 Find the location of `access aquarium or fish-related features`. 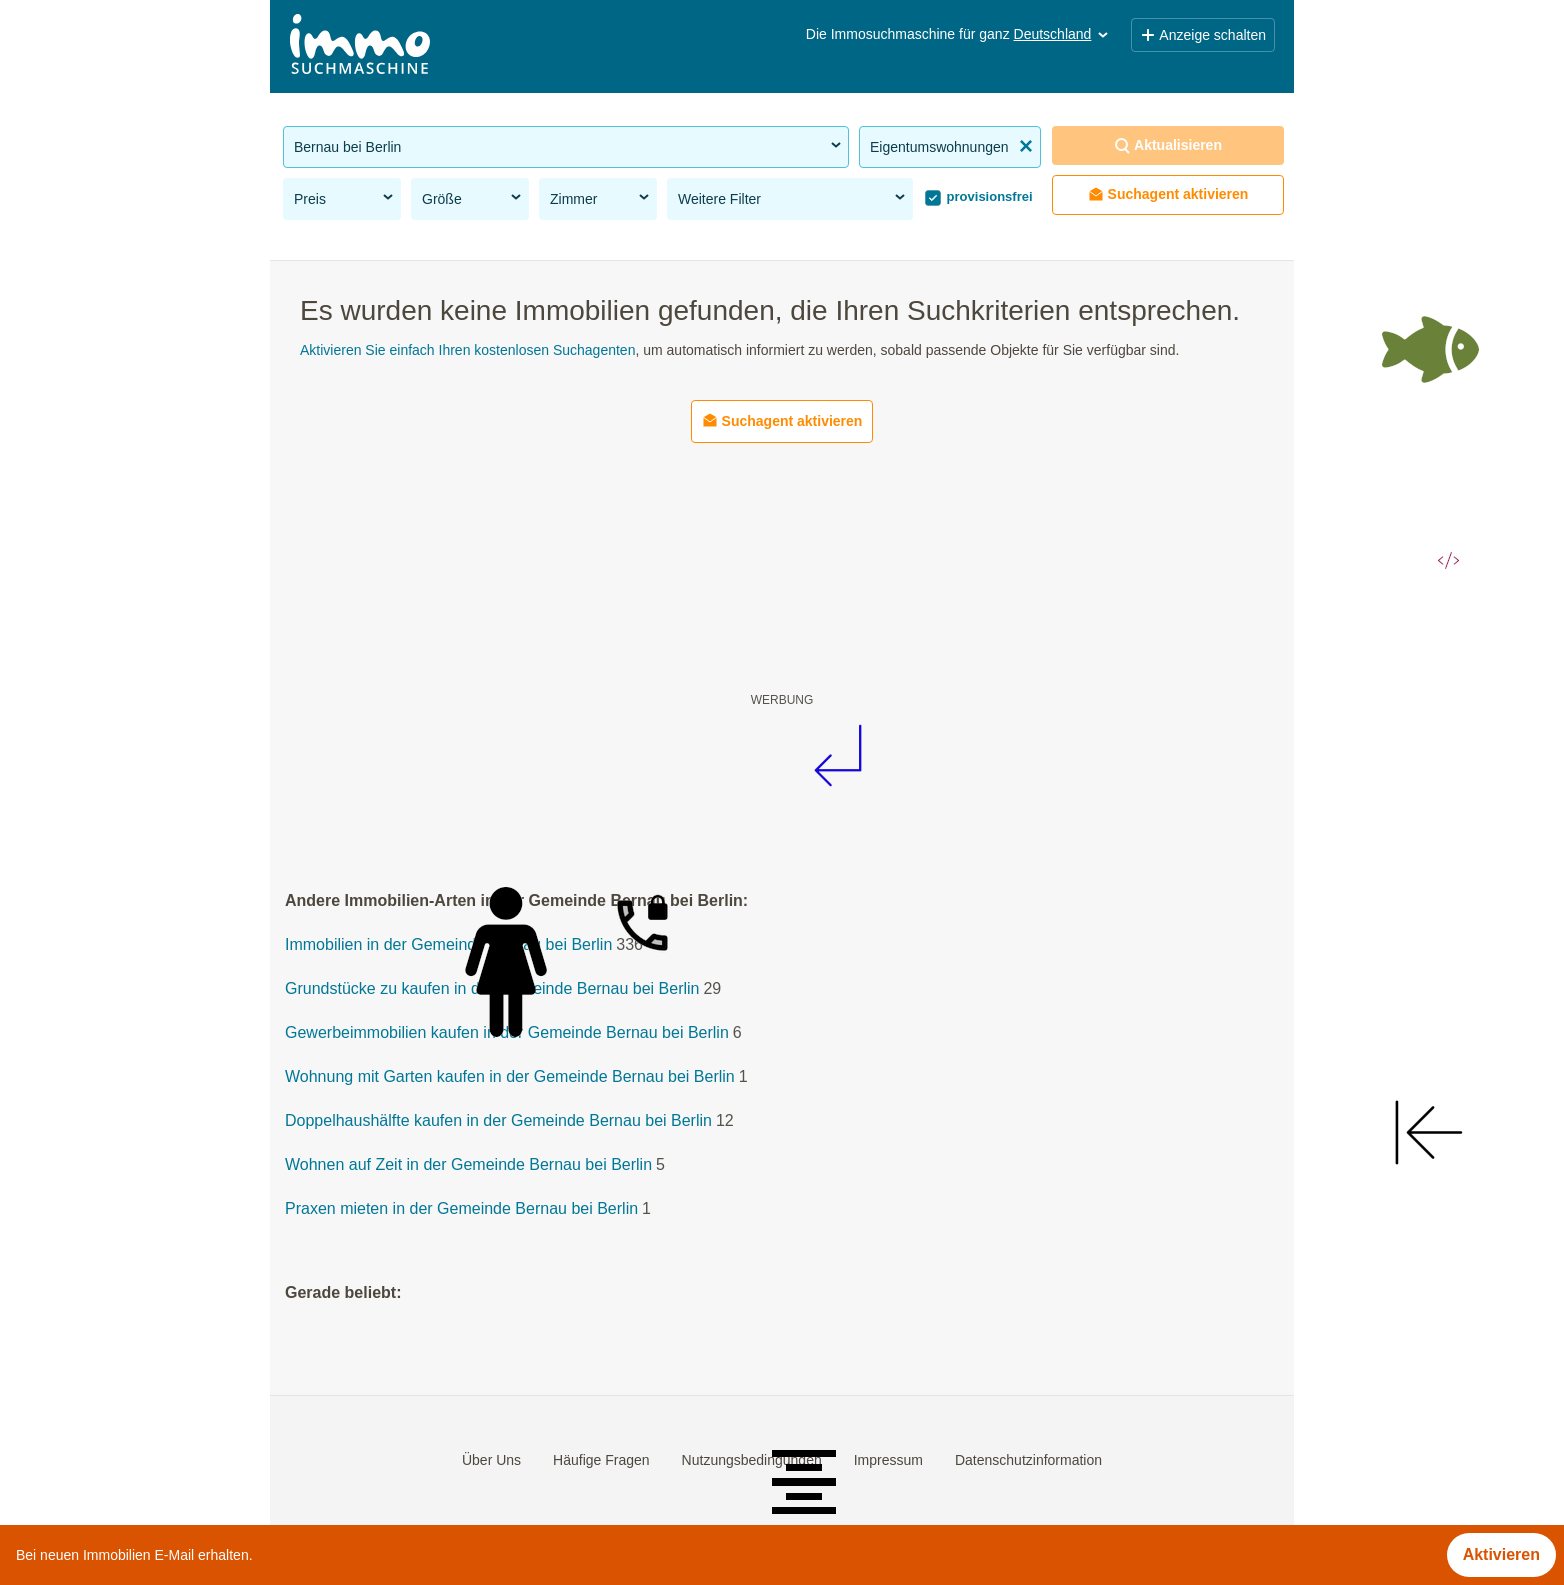

access aquarium or fish-related features is located at coordinates (1430, 349).